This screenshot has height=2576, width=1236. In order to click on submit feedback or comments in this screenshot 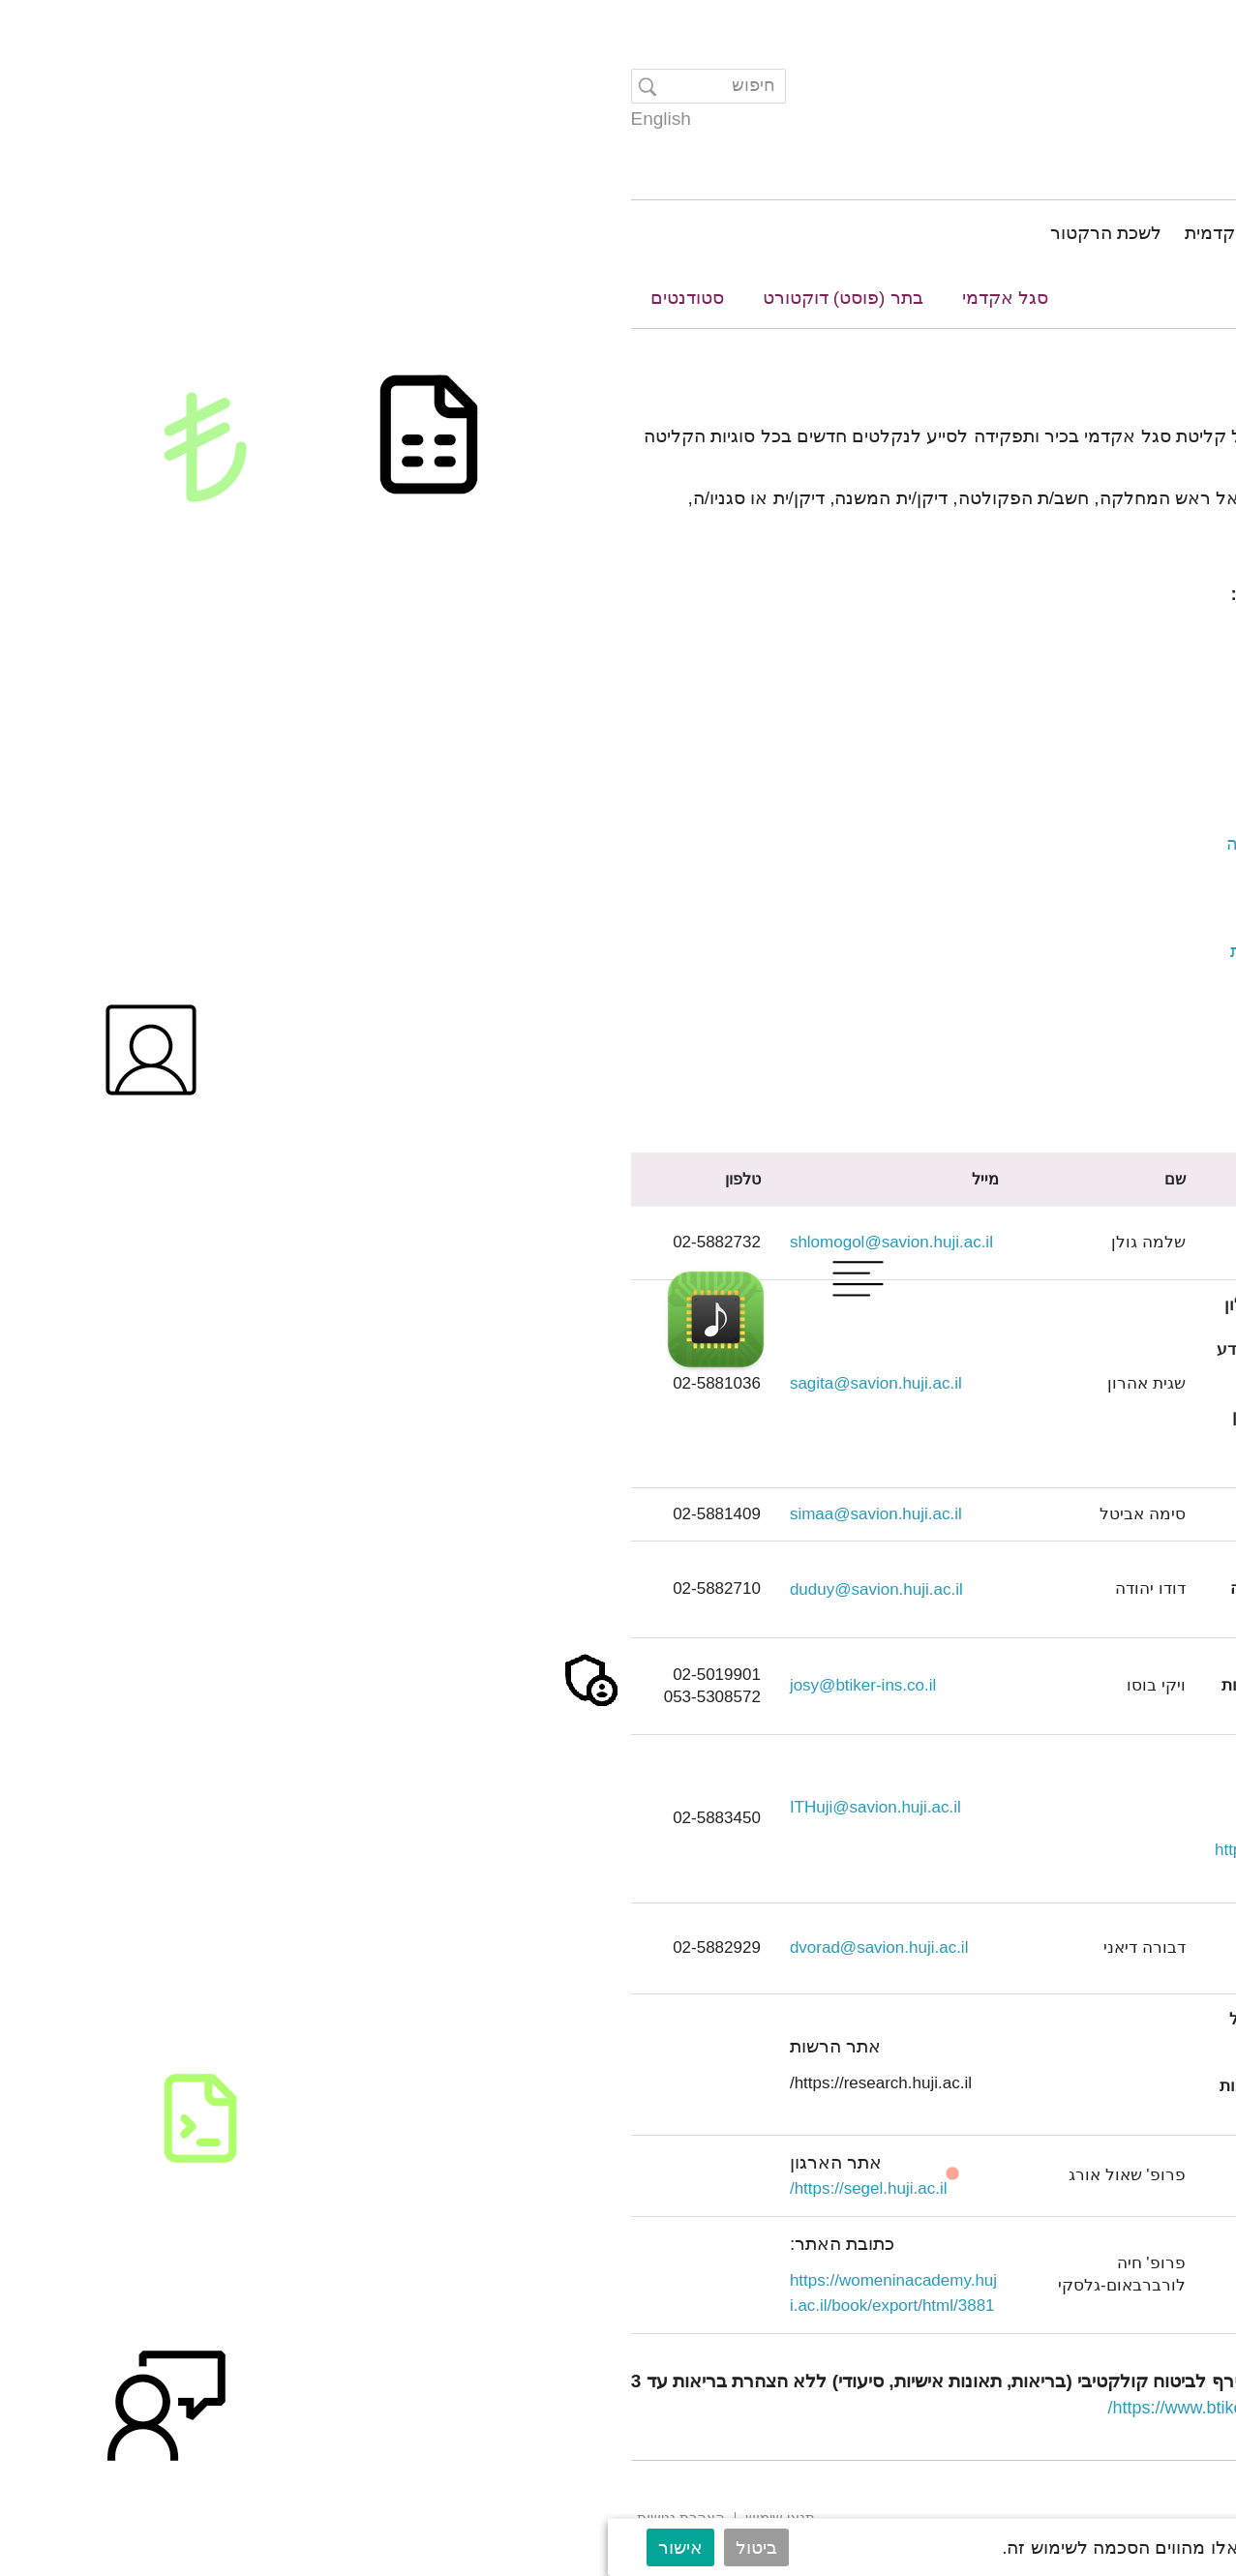, I will do `click(170, 2406)`.